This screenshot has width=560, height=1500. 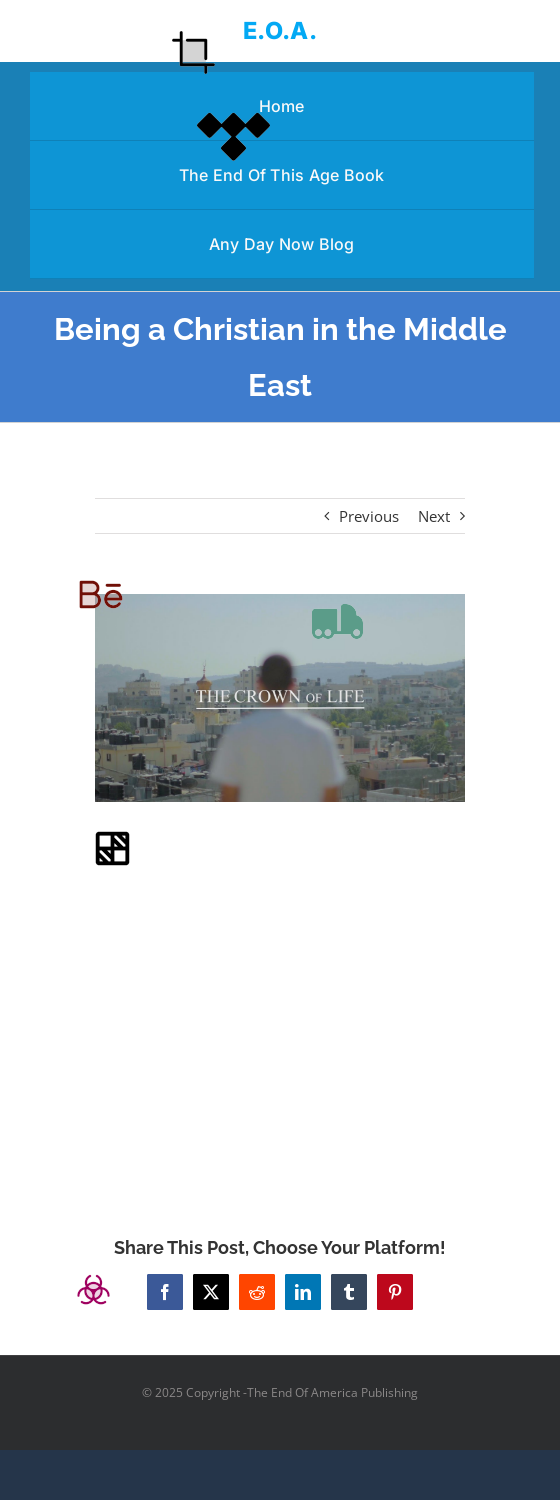 I want to click on track shipment or delivery status, so click(x=337, y=621).